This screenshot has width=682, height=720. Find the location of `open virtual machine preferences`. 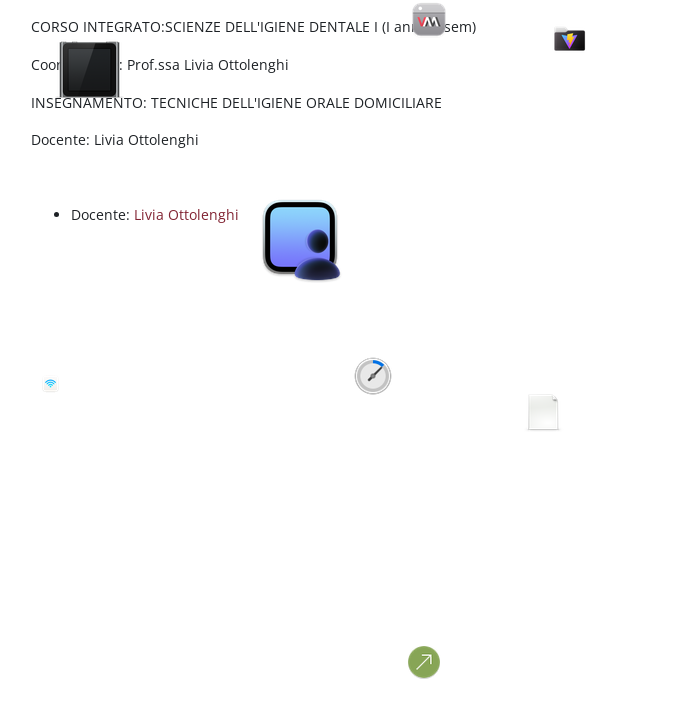

open virtual machine preferences is located at coordinates (429, 20).